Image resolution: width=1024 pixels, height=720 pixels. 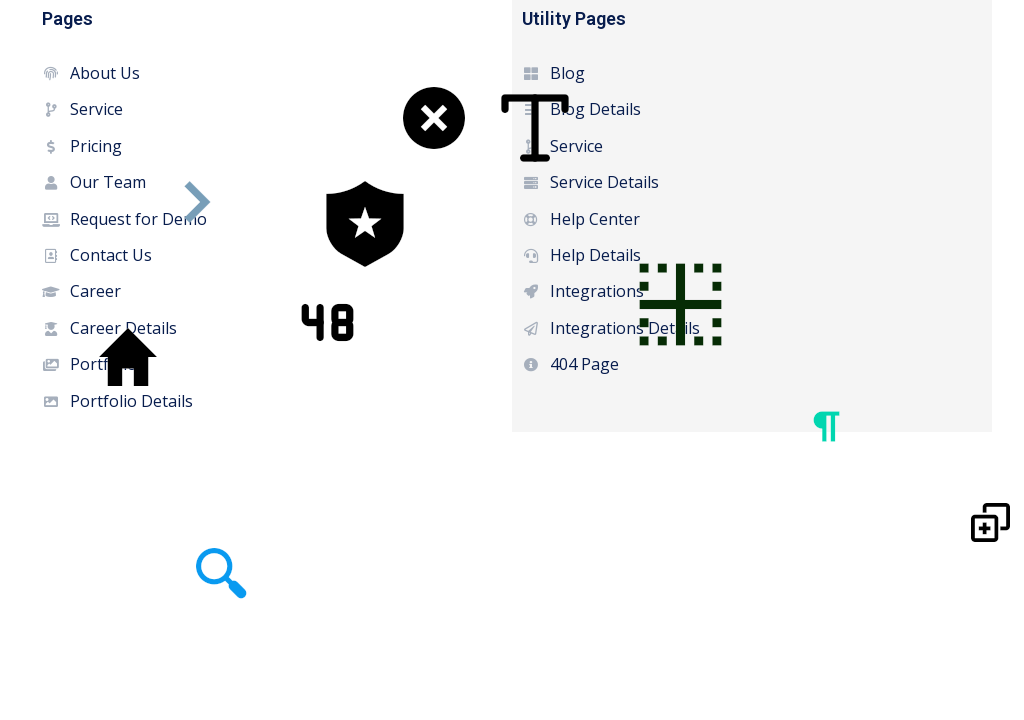 I want to click on toggle paragraph formatting options, so click(x=826, y=426).